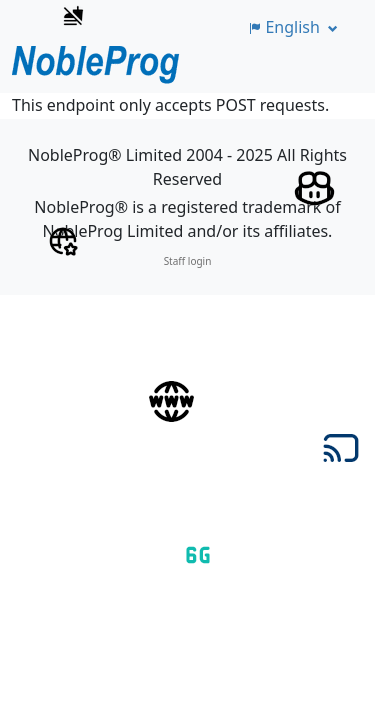 The image size is (375, 720). I want to click on indicates food or eating is not allowed, so click(73, 15).